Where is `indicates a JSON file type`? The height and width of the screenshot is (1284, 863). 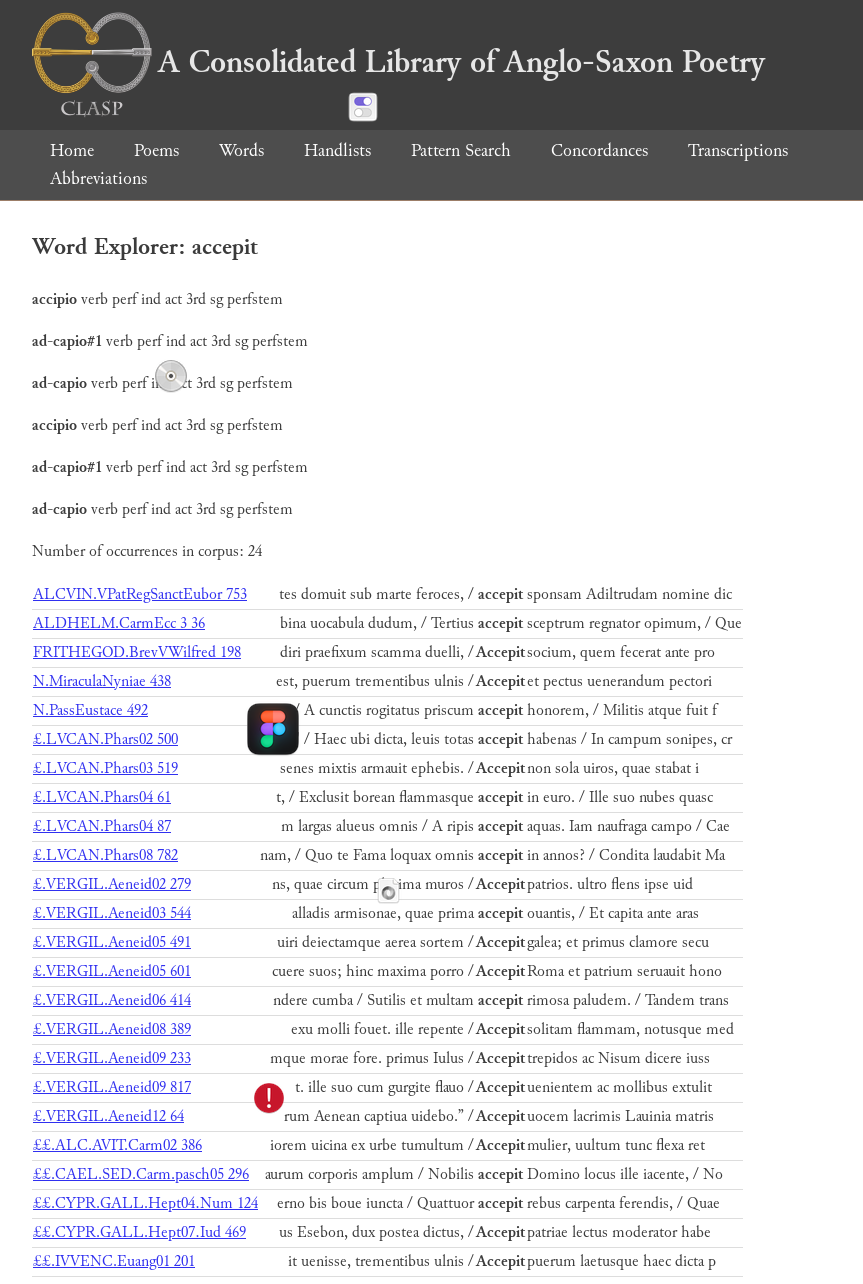 indicates a JSON file type is located at coordinates (388, 890).